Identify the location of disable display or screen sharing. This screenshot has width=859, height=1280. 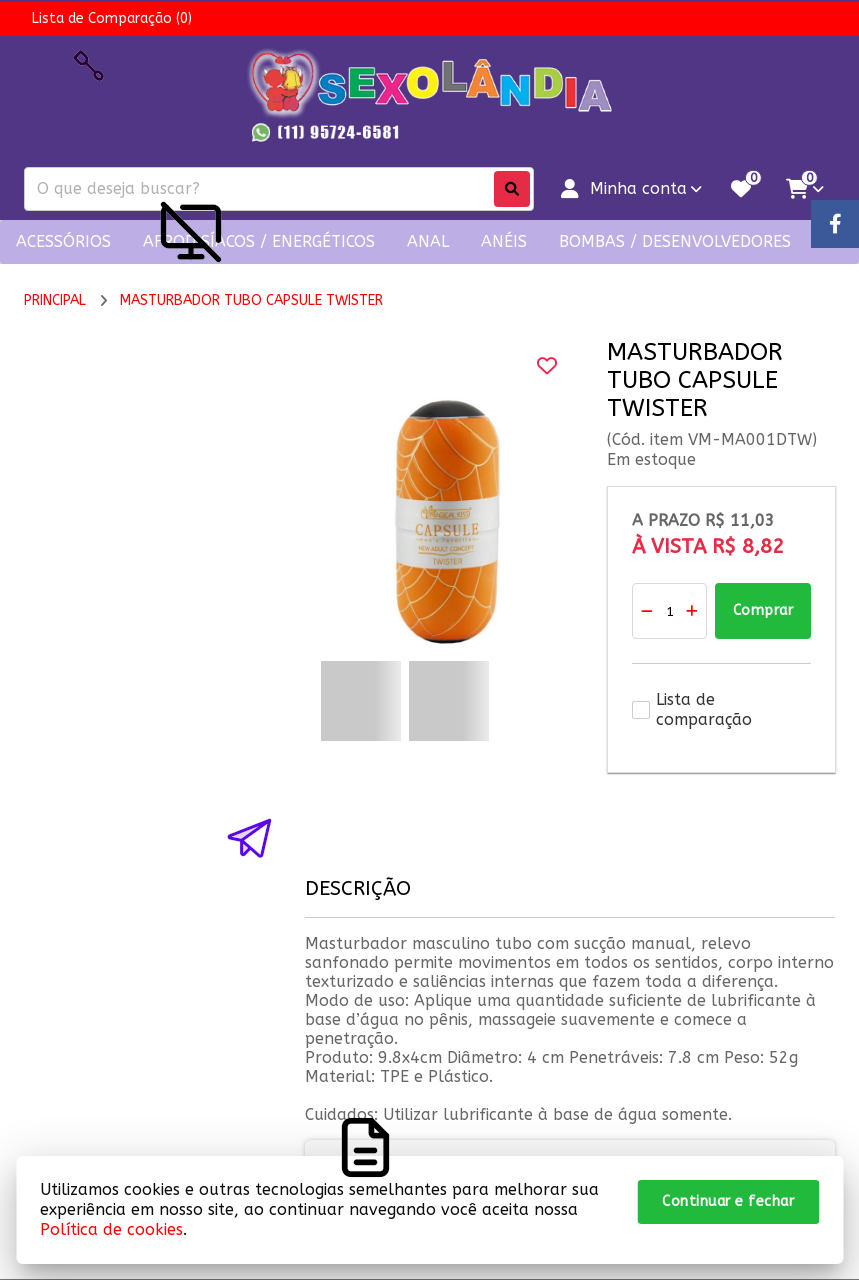
(191, 232).